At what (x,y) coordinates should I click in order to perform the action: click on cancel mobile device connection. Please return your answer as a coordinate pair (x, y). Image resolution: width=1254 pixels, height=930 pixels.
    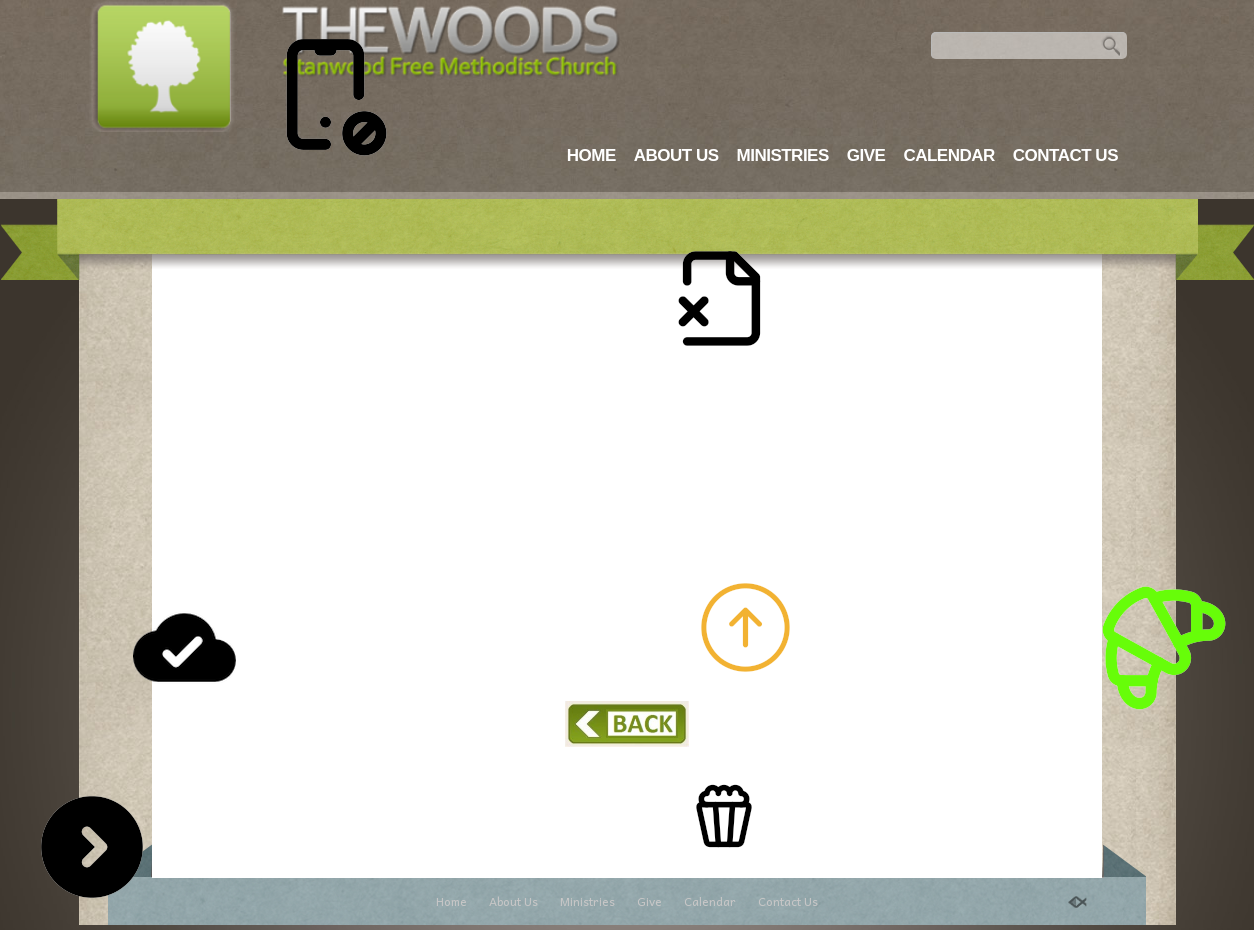
    Looking at the image, I should click on (325, 94).